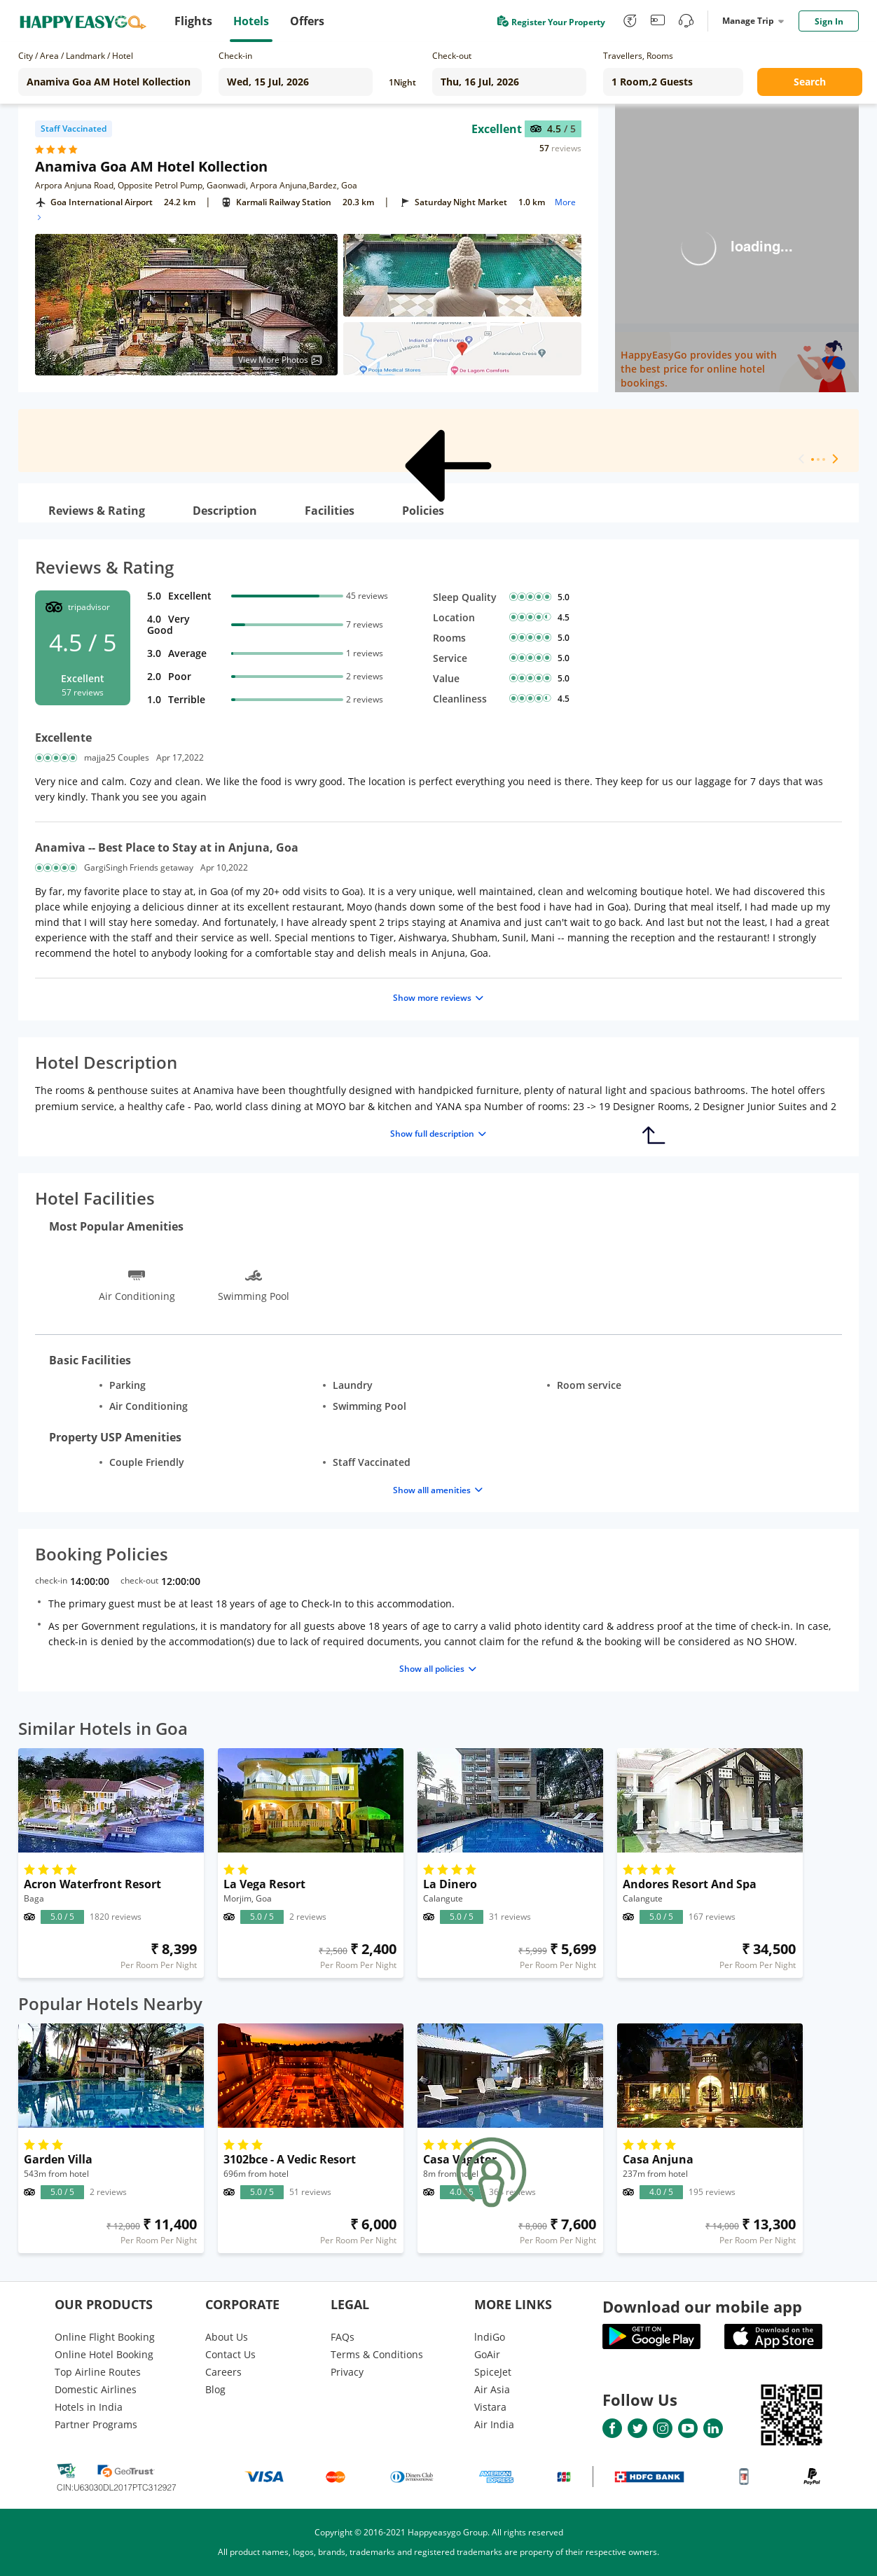 The image size is (877, 2576). What do you see at coordinates (653, 1136) in the screenshot?
I see `go back and up to previous level` at bounding box center [653, 1136].